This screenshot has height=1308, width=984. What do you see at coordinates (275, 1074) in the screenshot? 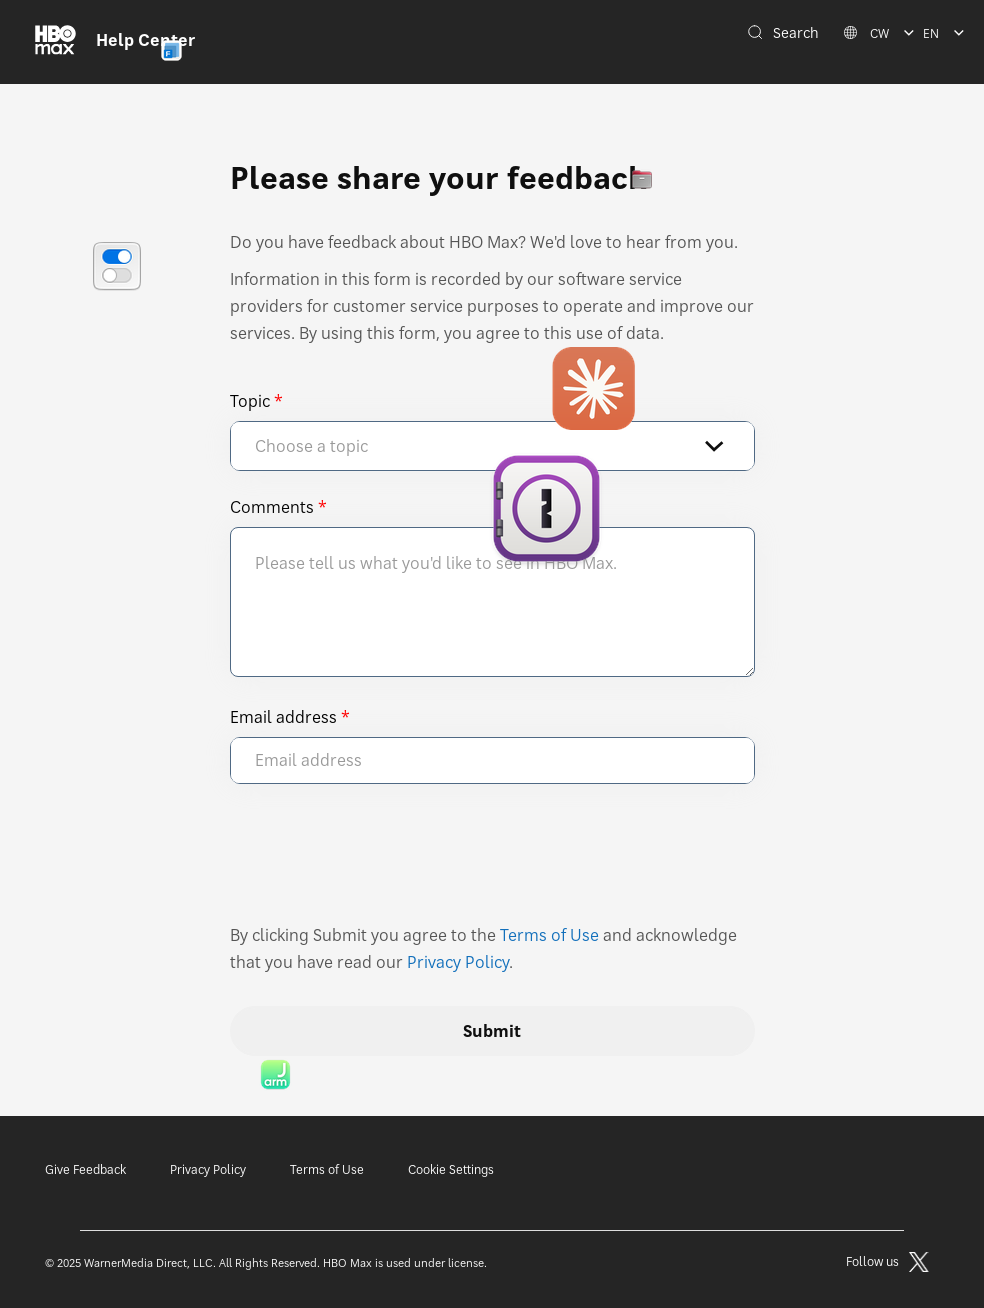
I see `launch JArmEmu ARM assembly emulator` at bounding box center [275, 1074].